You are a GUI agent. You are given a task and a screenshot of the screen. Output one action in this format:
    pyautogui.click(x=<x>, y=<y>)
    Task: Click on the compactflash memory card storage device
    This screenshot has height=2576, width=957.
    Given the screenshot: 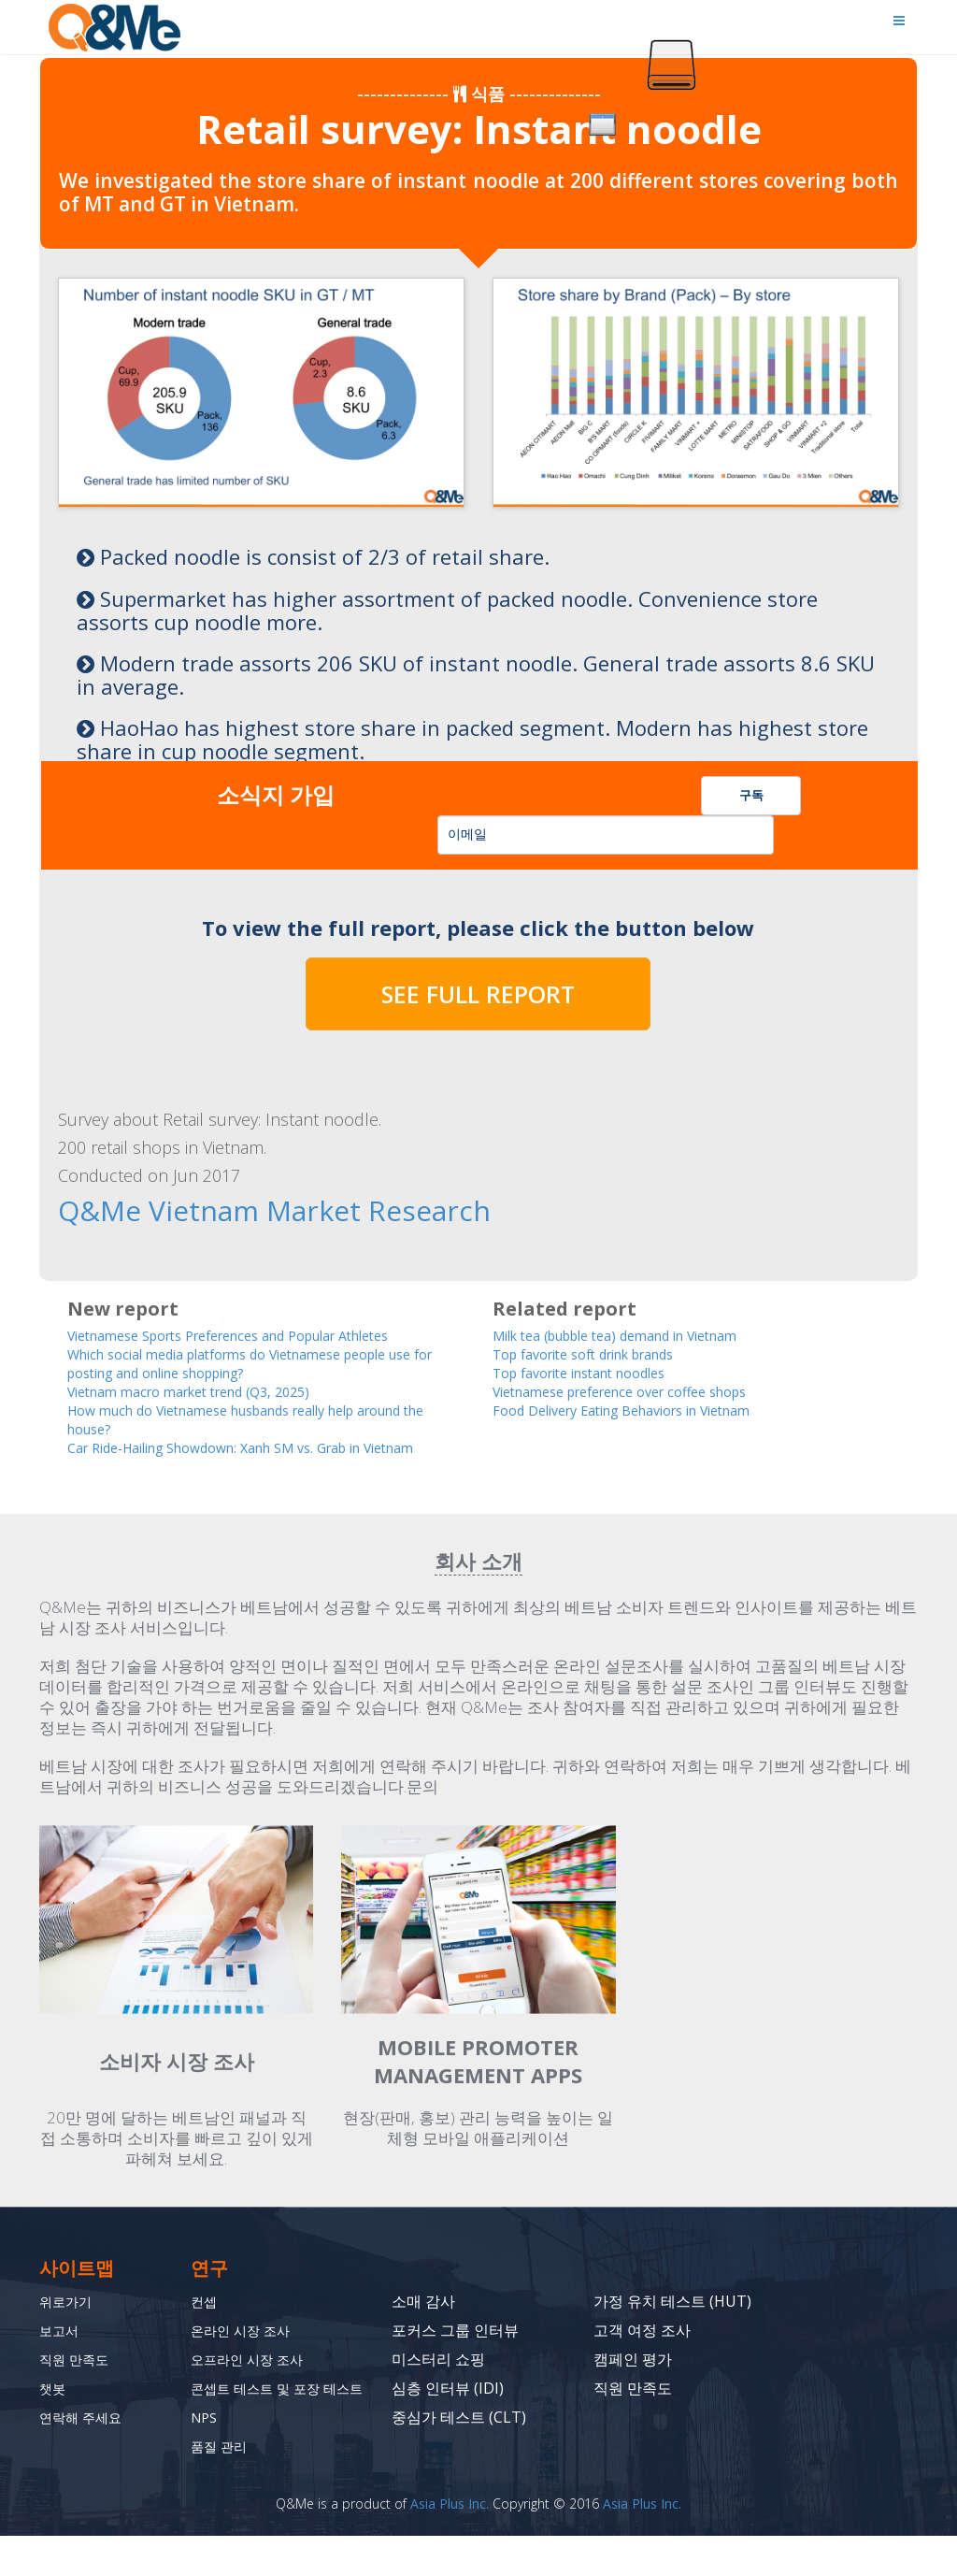 What is the action you would take?
    pyautogui.click(x=602, y=123)
    